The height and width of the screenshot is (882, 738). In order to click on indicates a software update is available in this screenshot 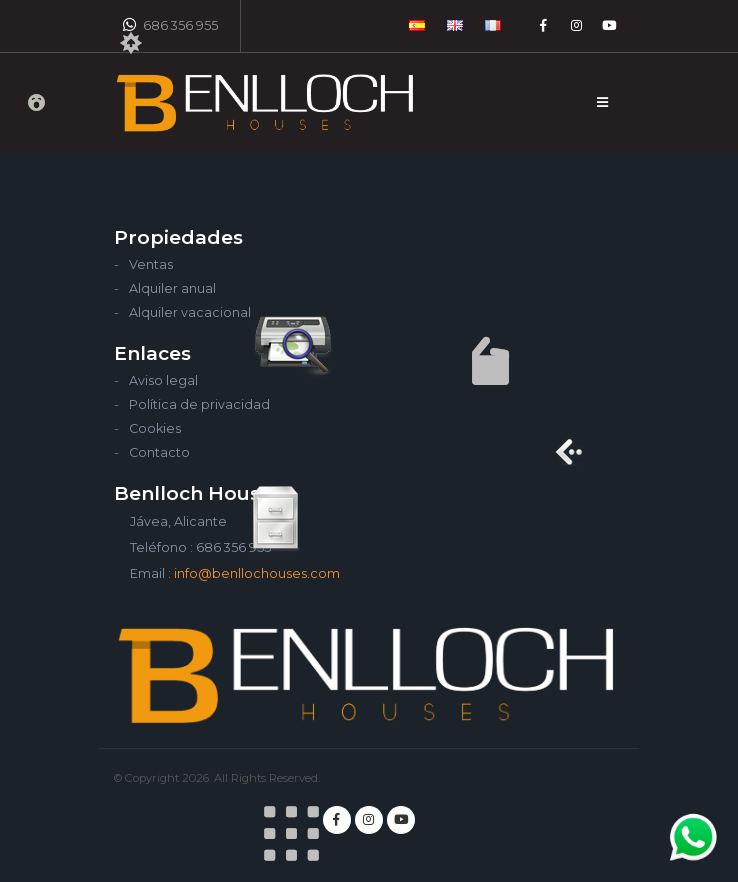, I will do `click(131, 43)`.